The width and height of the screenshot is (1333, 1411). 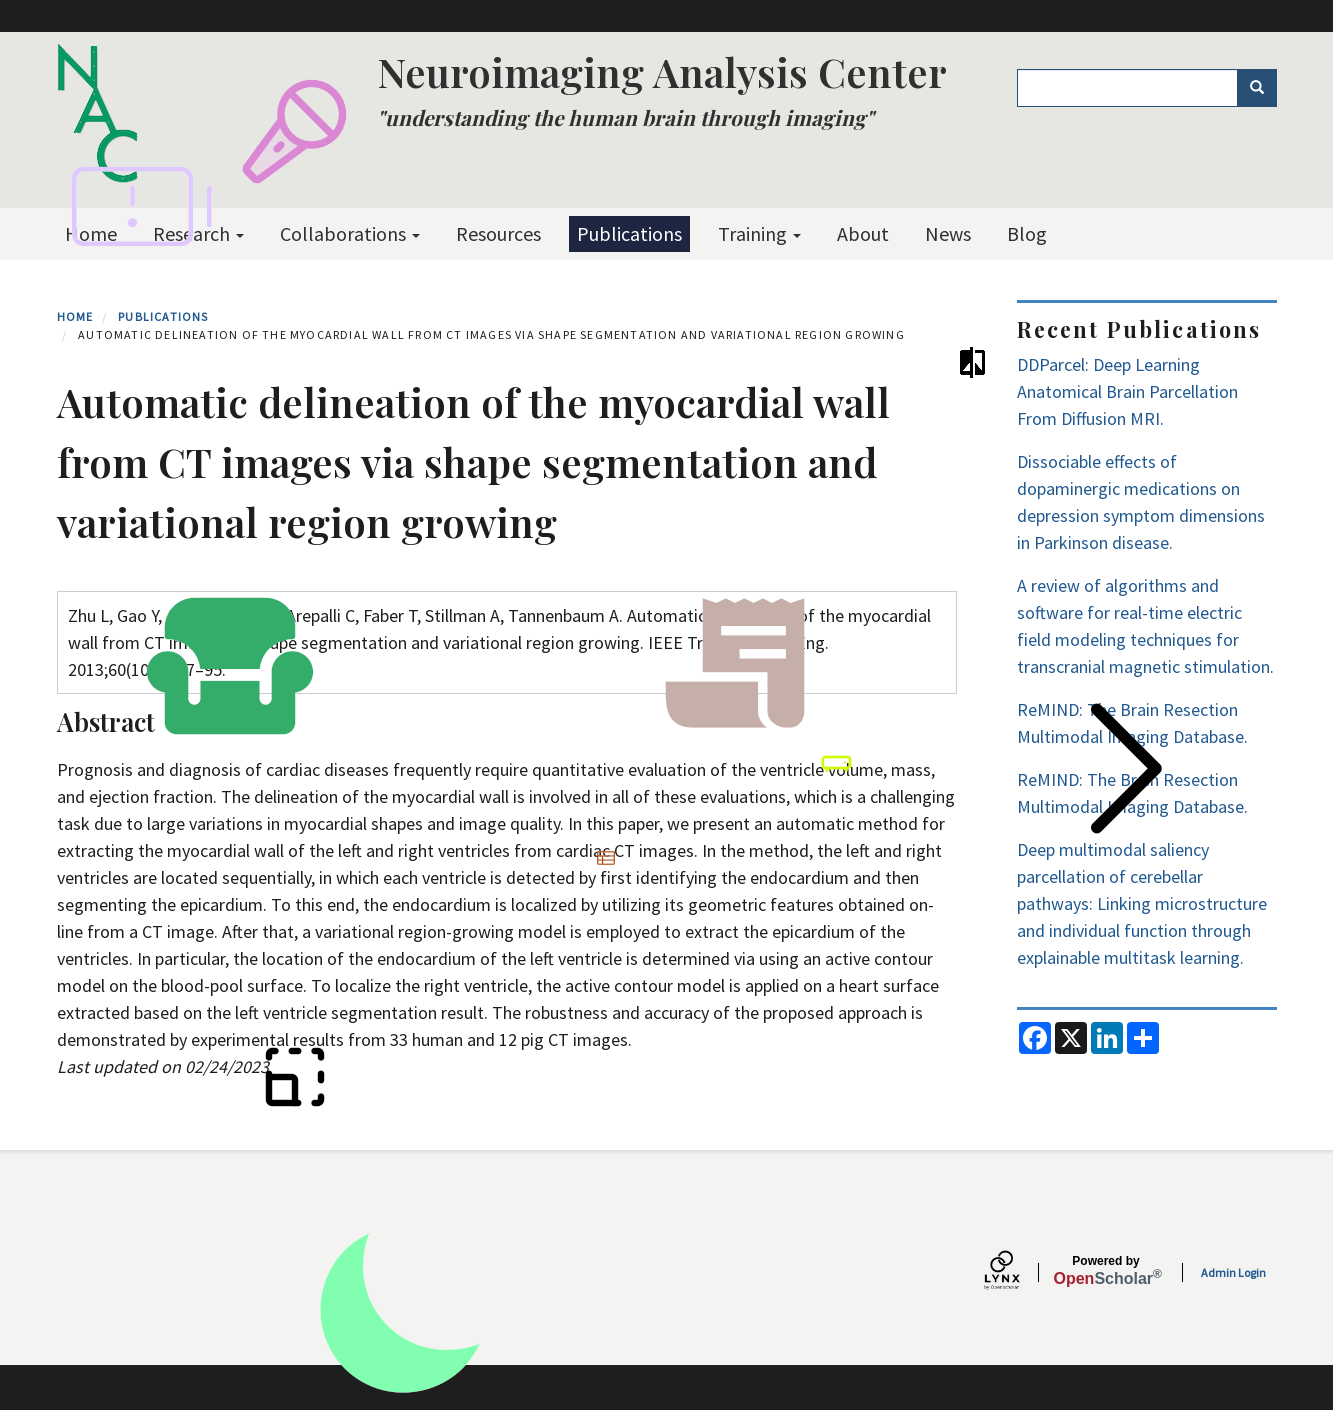 I want to click on view purchase receipt or transaction history, so click(x=735, y=663).